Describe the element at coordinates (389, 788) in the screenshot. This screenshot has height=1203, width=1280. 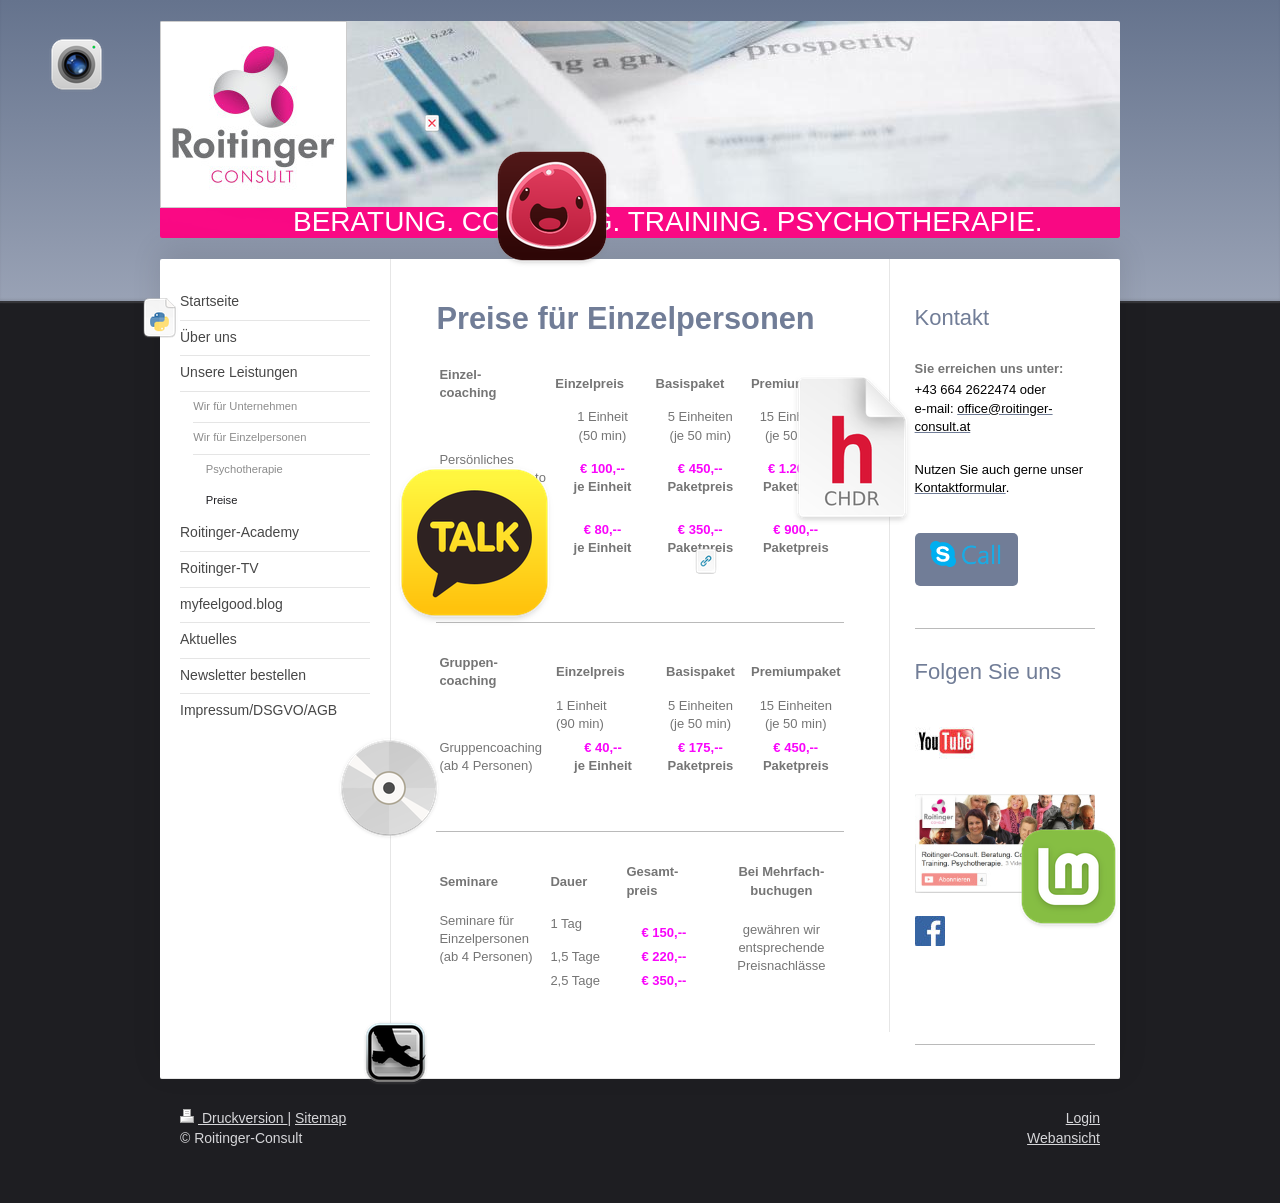
I see `audio CD or optical media device` at that location.